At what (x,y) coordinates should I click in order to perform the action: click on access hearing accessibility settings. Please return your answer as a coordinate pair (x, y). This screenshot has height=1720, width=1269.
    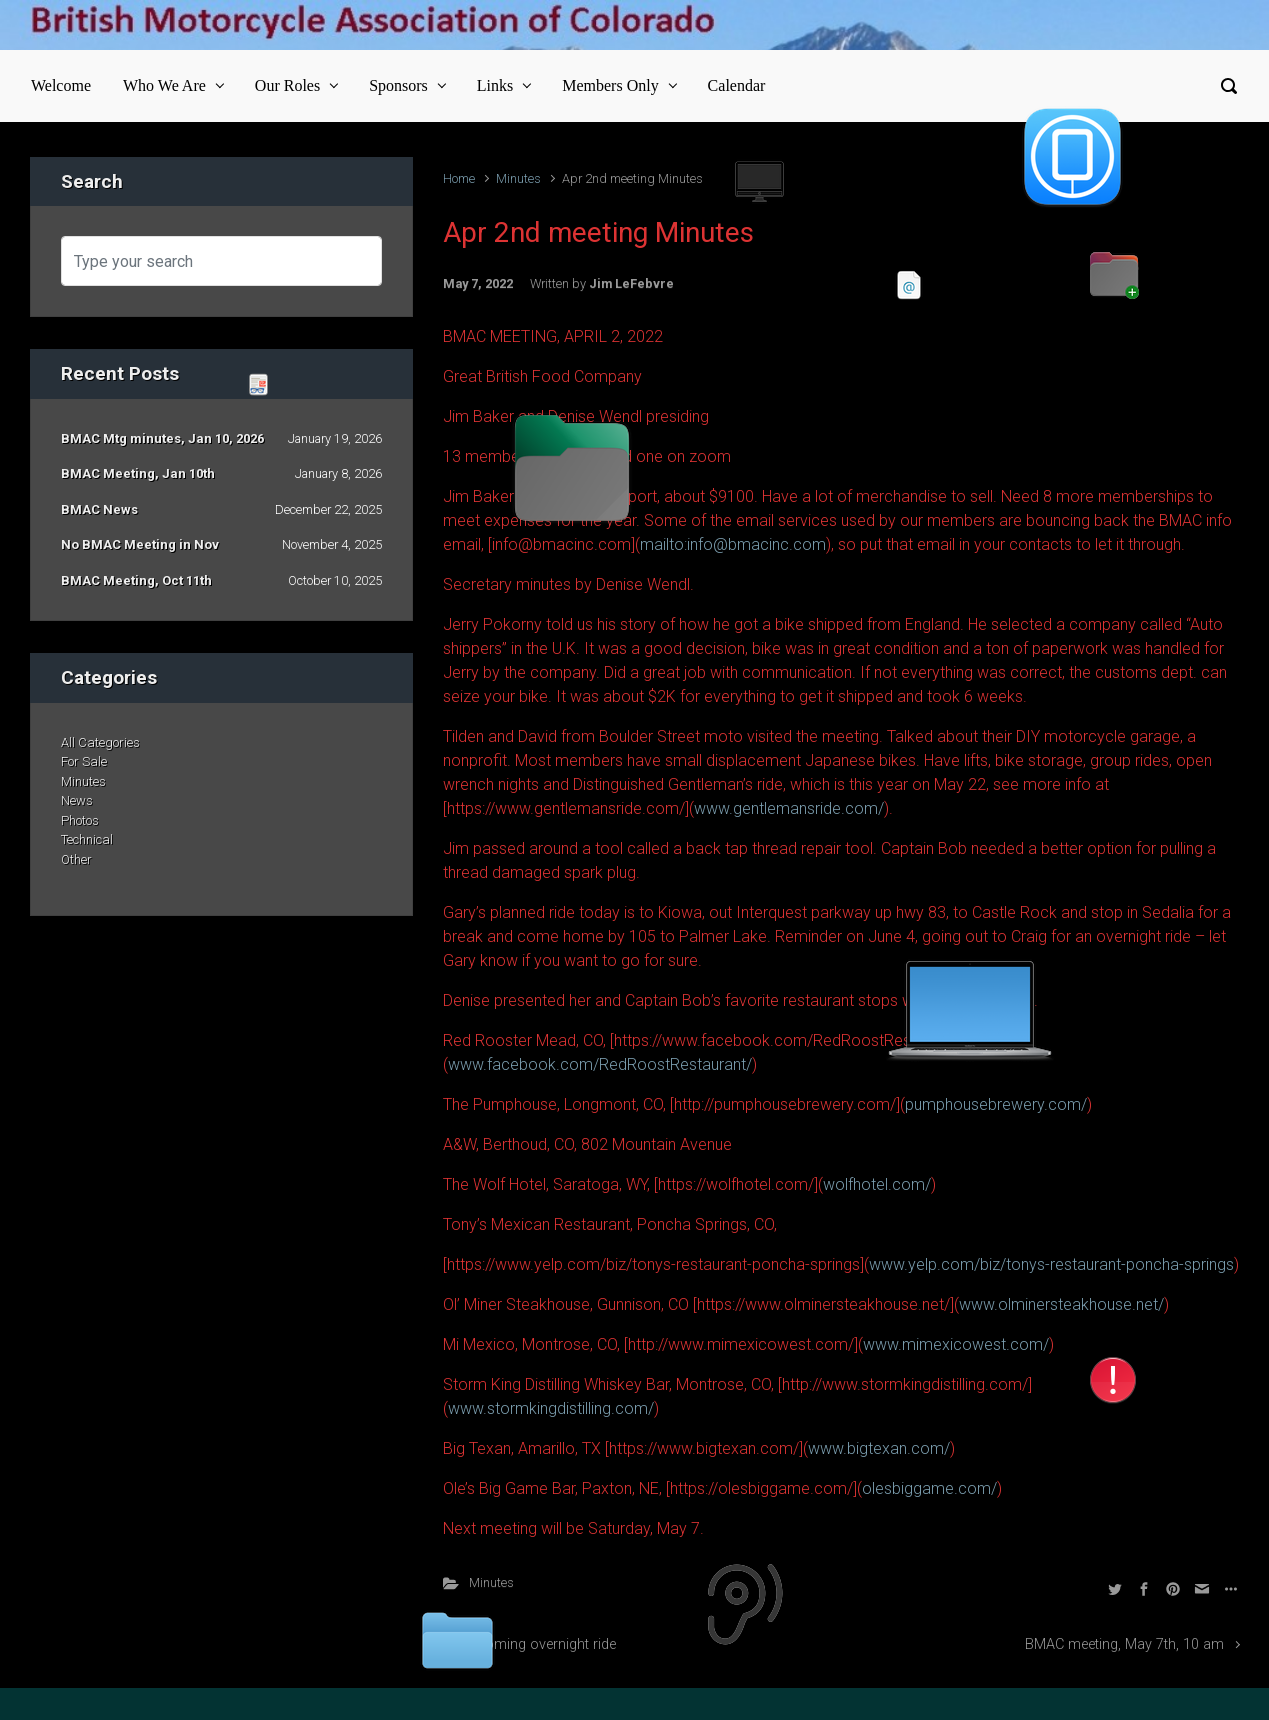
    Looking at the image, I should click on (742, 1604).